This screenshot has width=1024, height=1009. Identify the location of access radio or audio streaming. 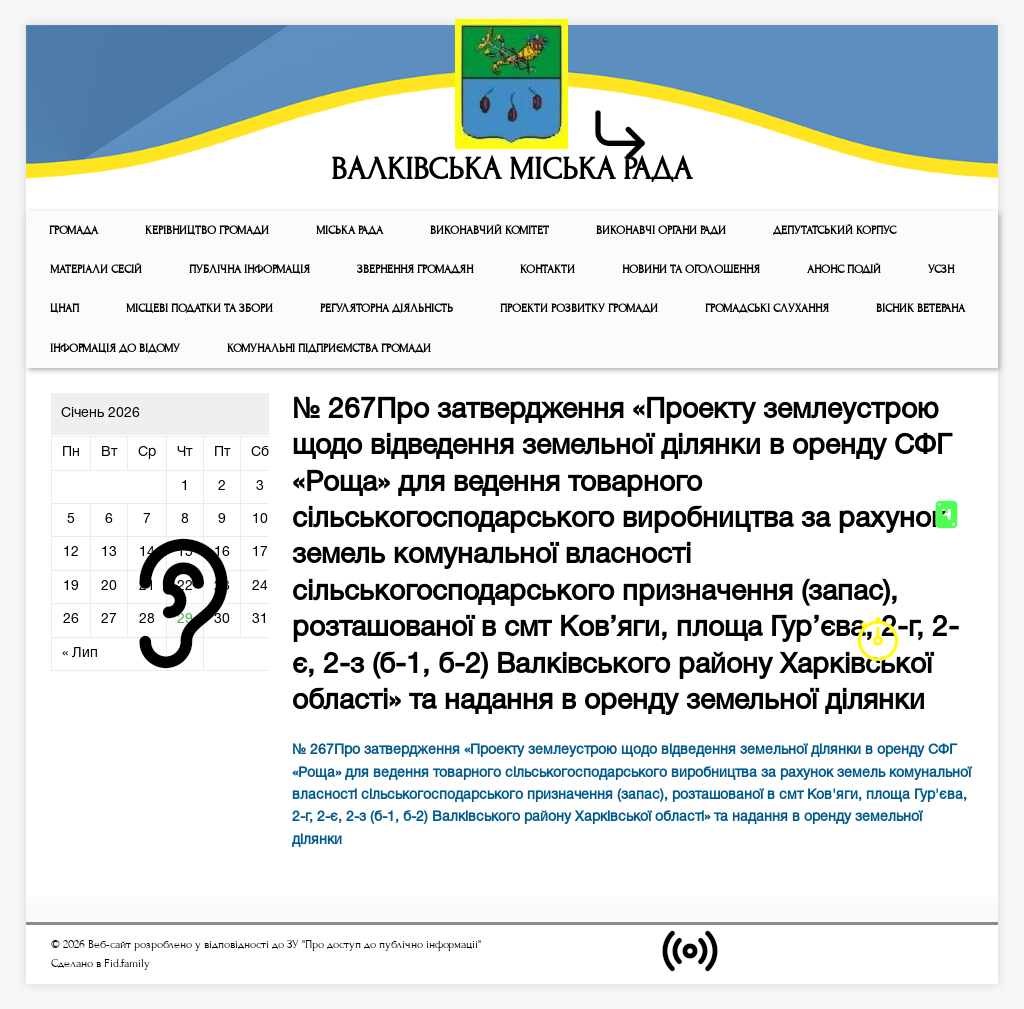
(690, 951).